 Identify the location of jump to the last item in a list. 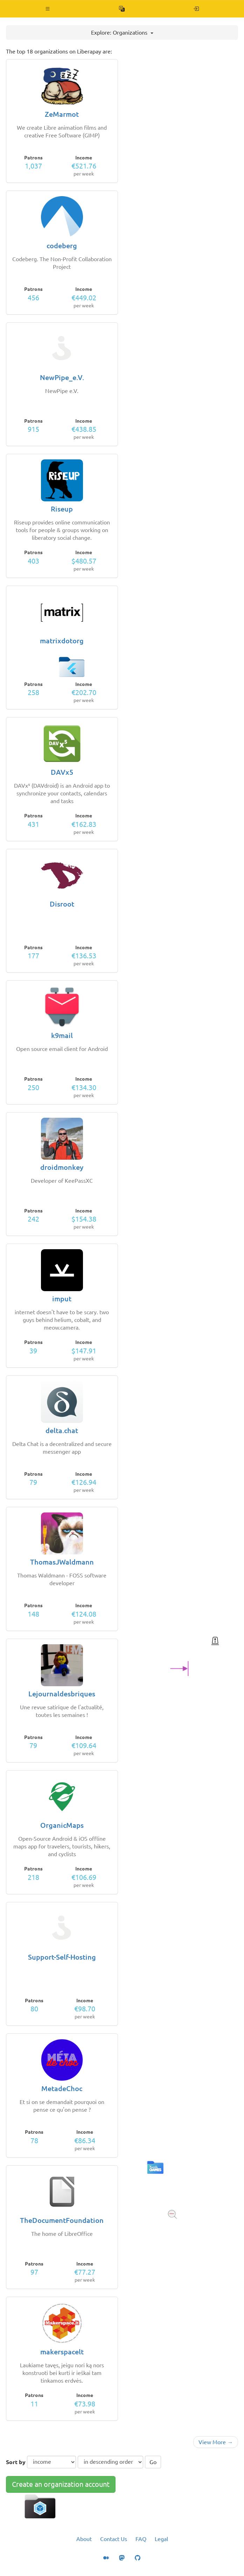
(179, 1668).